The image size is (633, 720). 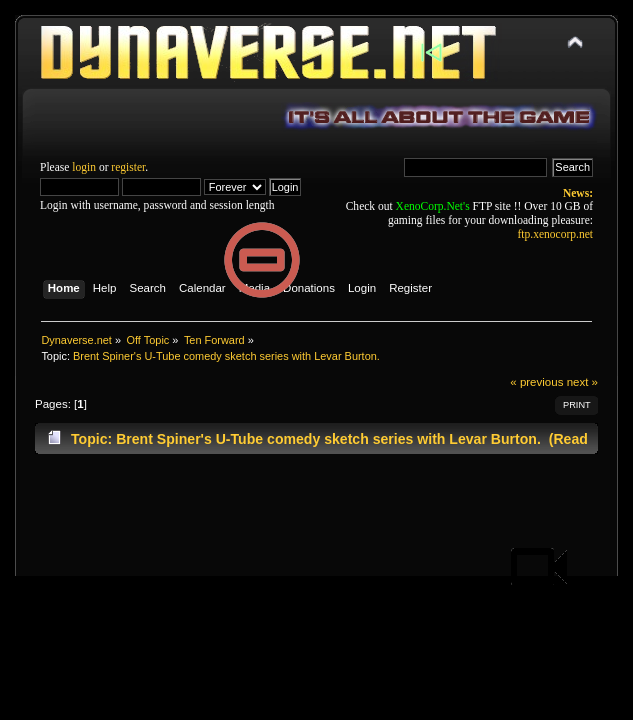 What do you see at coordinates (539, 567) in the screenshot?
I see `start a video call` at bounding box center [539, 567].